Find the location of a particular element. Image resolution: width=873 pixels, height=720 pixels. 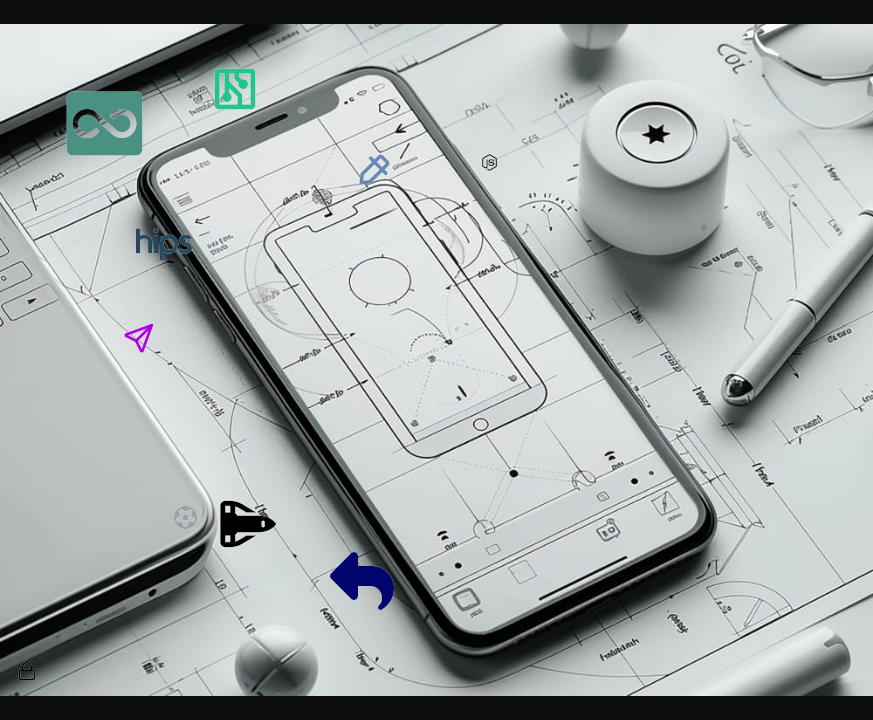

indicates unlimited or infinite capacity is located at coordinates (104, 123).